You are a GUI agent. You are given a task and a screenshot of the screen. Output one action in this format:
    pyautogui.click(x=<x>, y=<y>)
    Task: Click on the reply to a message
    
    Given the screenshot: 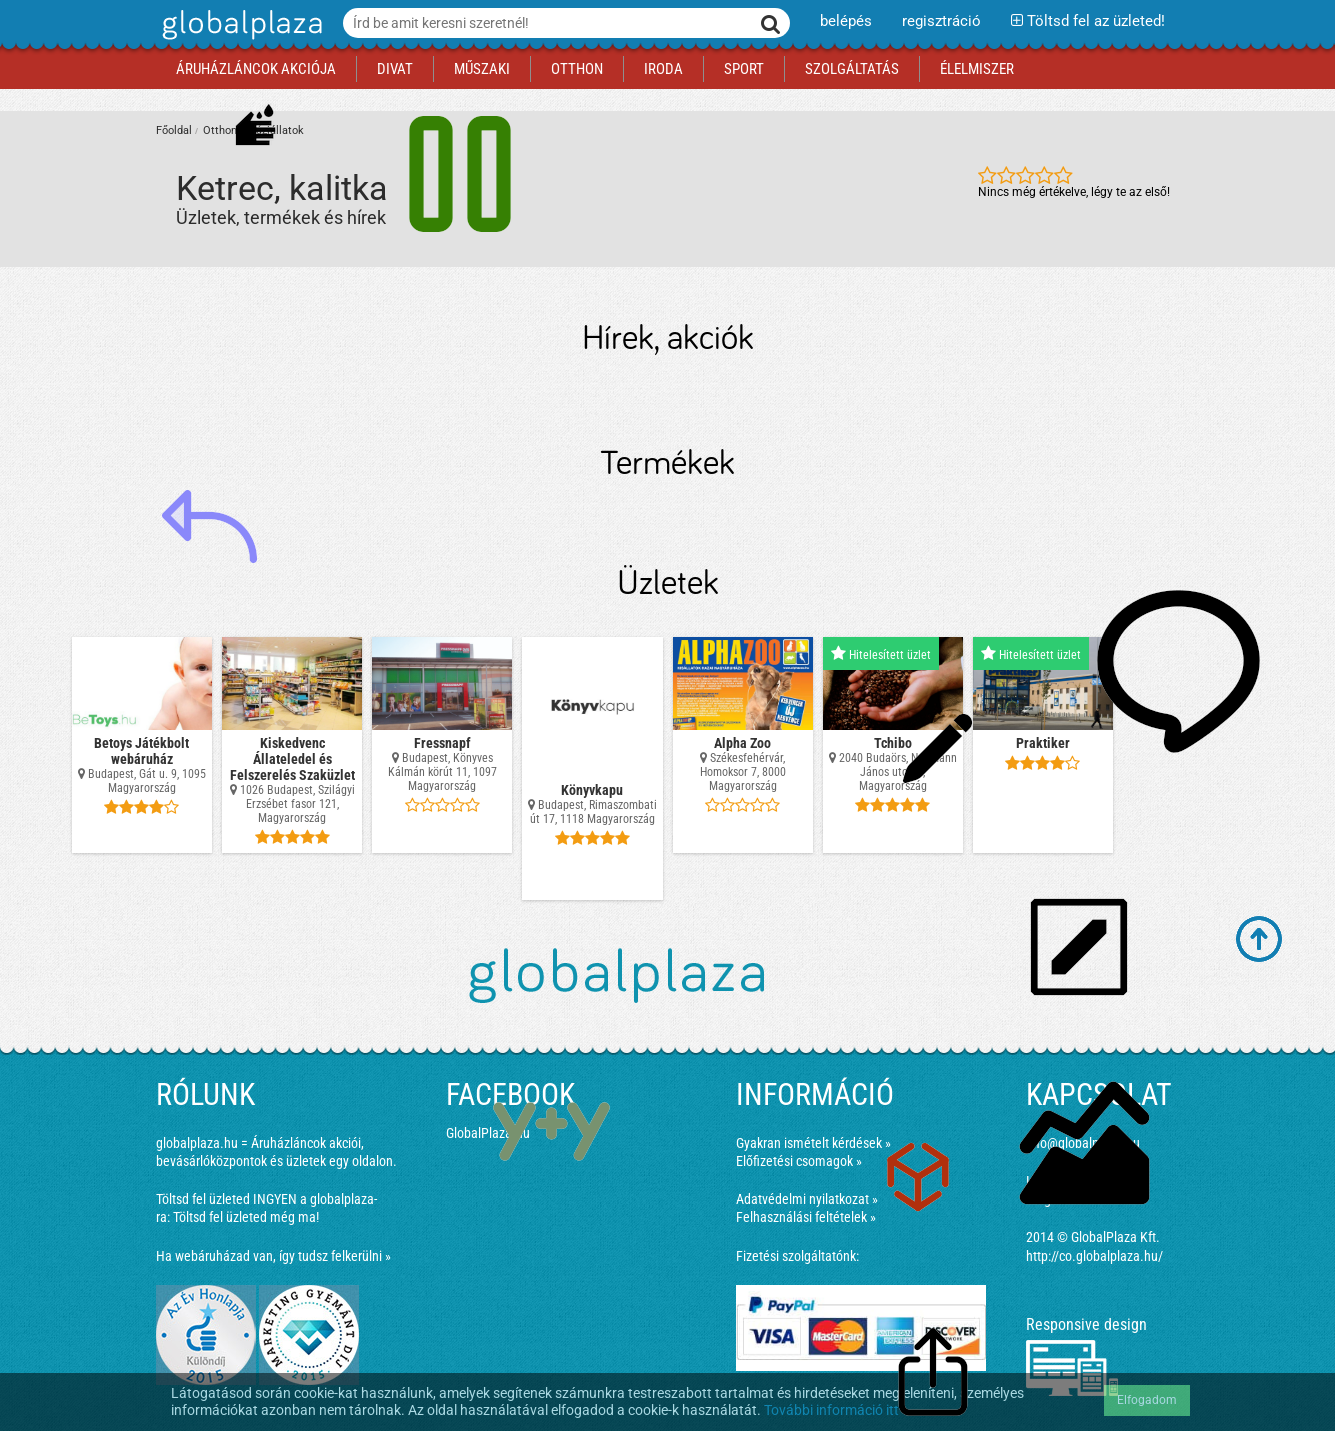 What is the action you would take?
    pyautogui.click(x=209, y=526)
    